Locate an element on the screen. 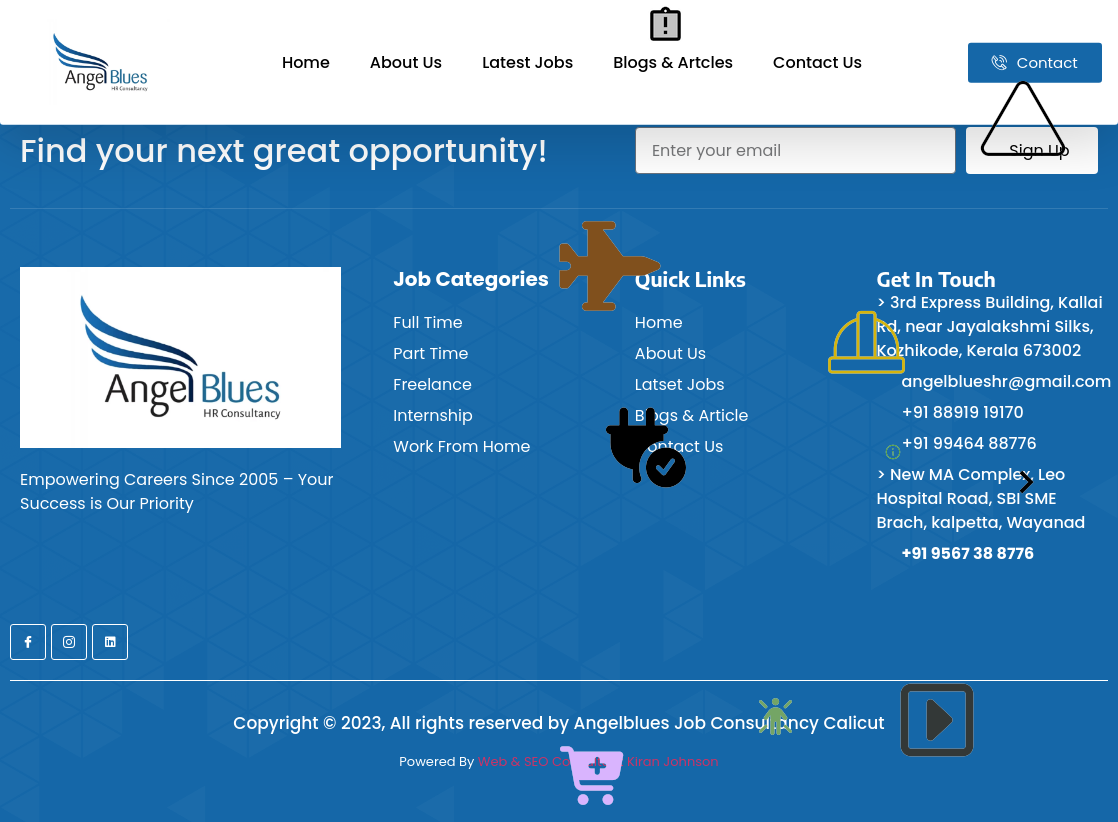  navigate to the next item or page is located at coordinates (1026, 482).